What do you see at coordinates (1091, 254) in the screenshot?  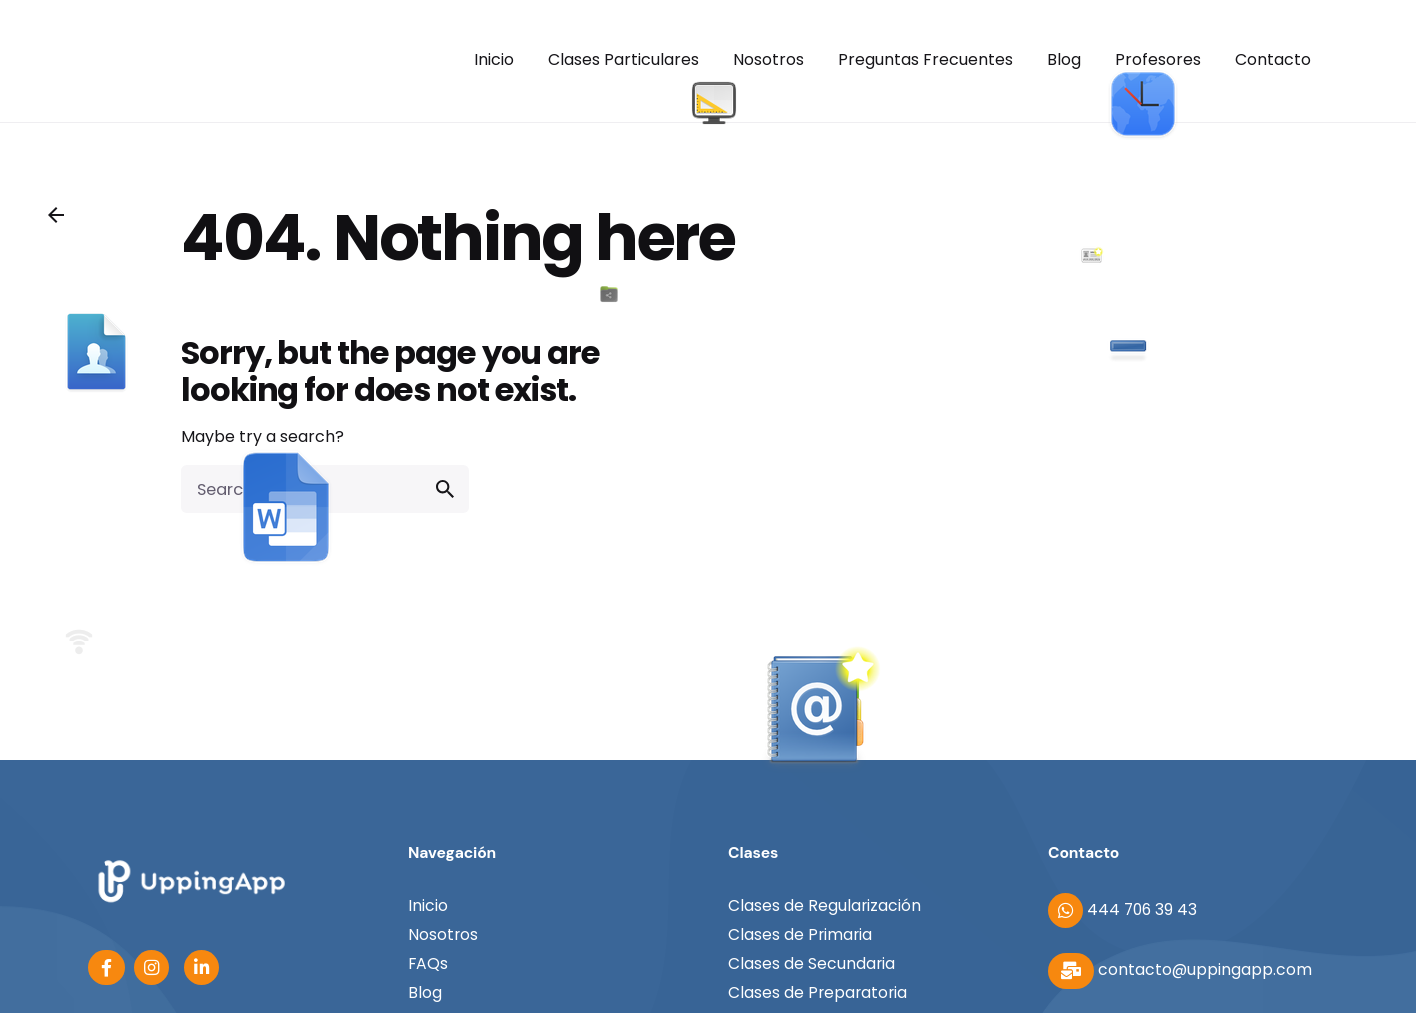 I see `add a new contact` at bounding box center [1091, 254].